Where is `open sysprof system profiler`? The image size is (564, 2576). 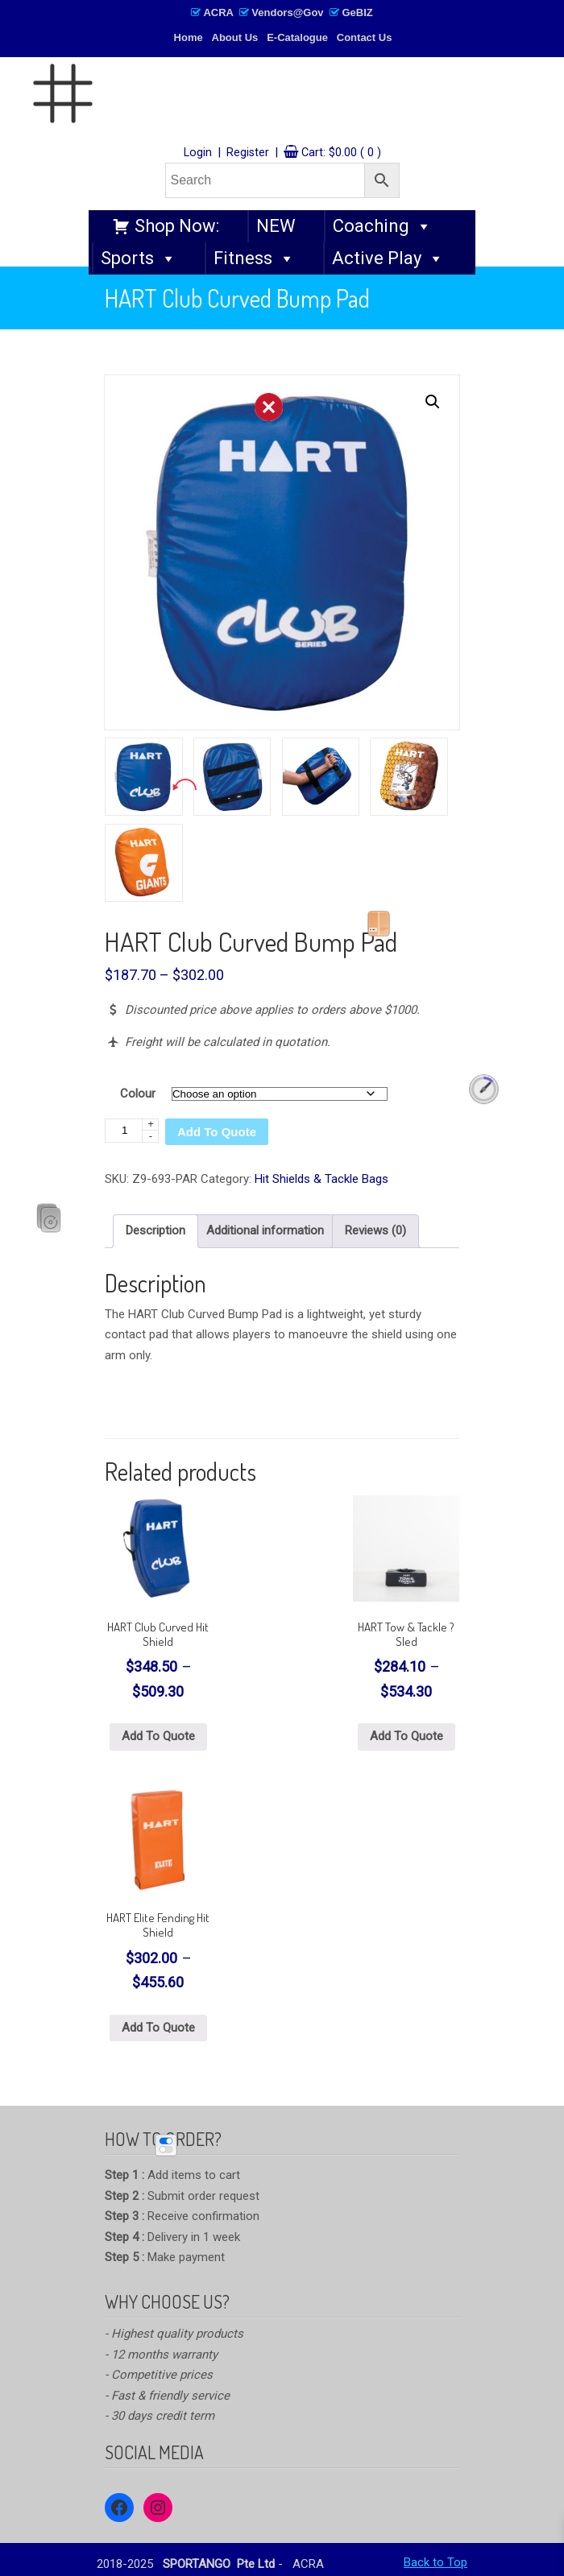 open sysprof system profiler is located at coordinates (483, 1089).